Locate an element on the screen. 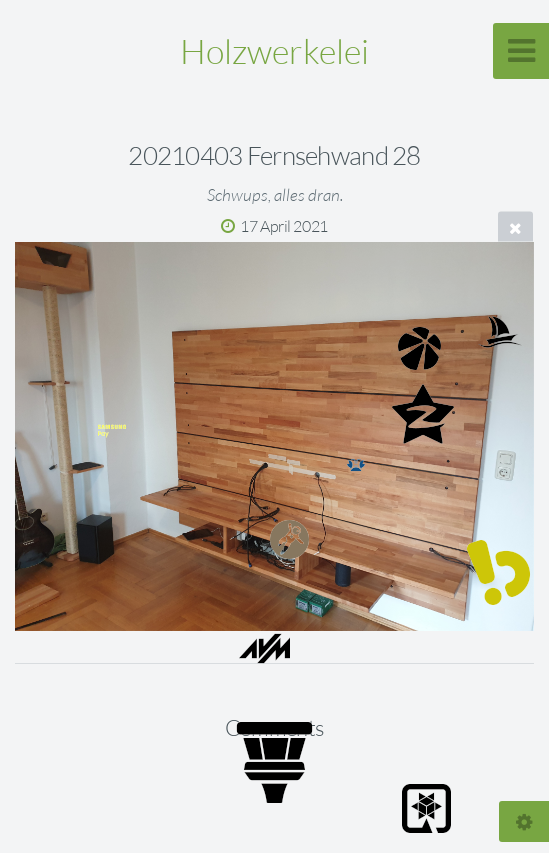 This screenshot has width=549, height=853. cloud native buildpacks logo is located at coordinates (419, 348).